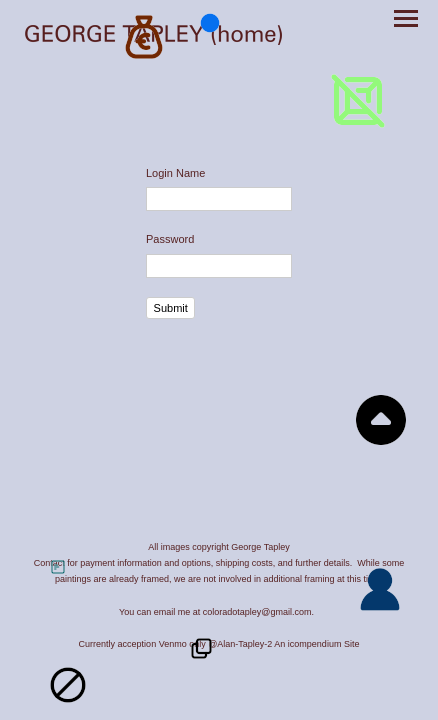 The image size is (438, 720). I want to click on subtract or remove a layer from the stack, so click(201, 648).